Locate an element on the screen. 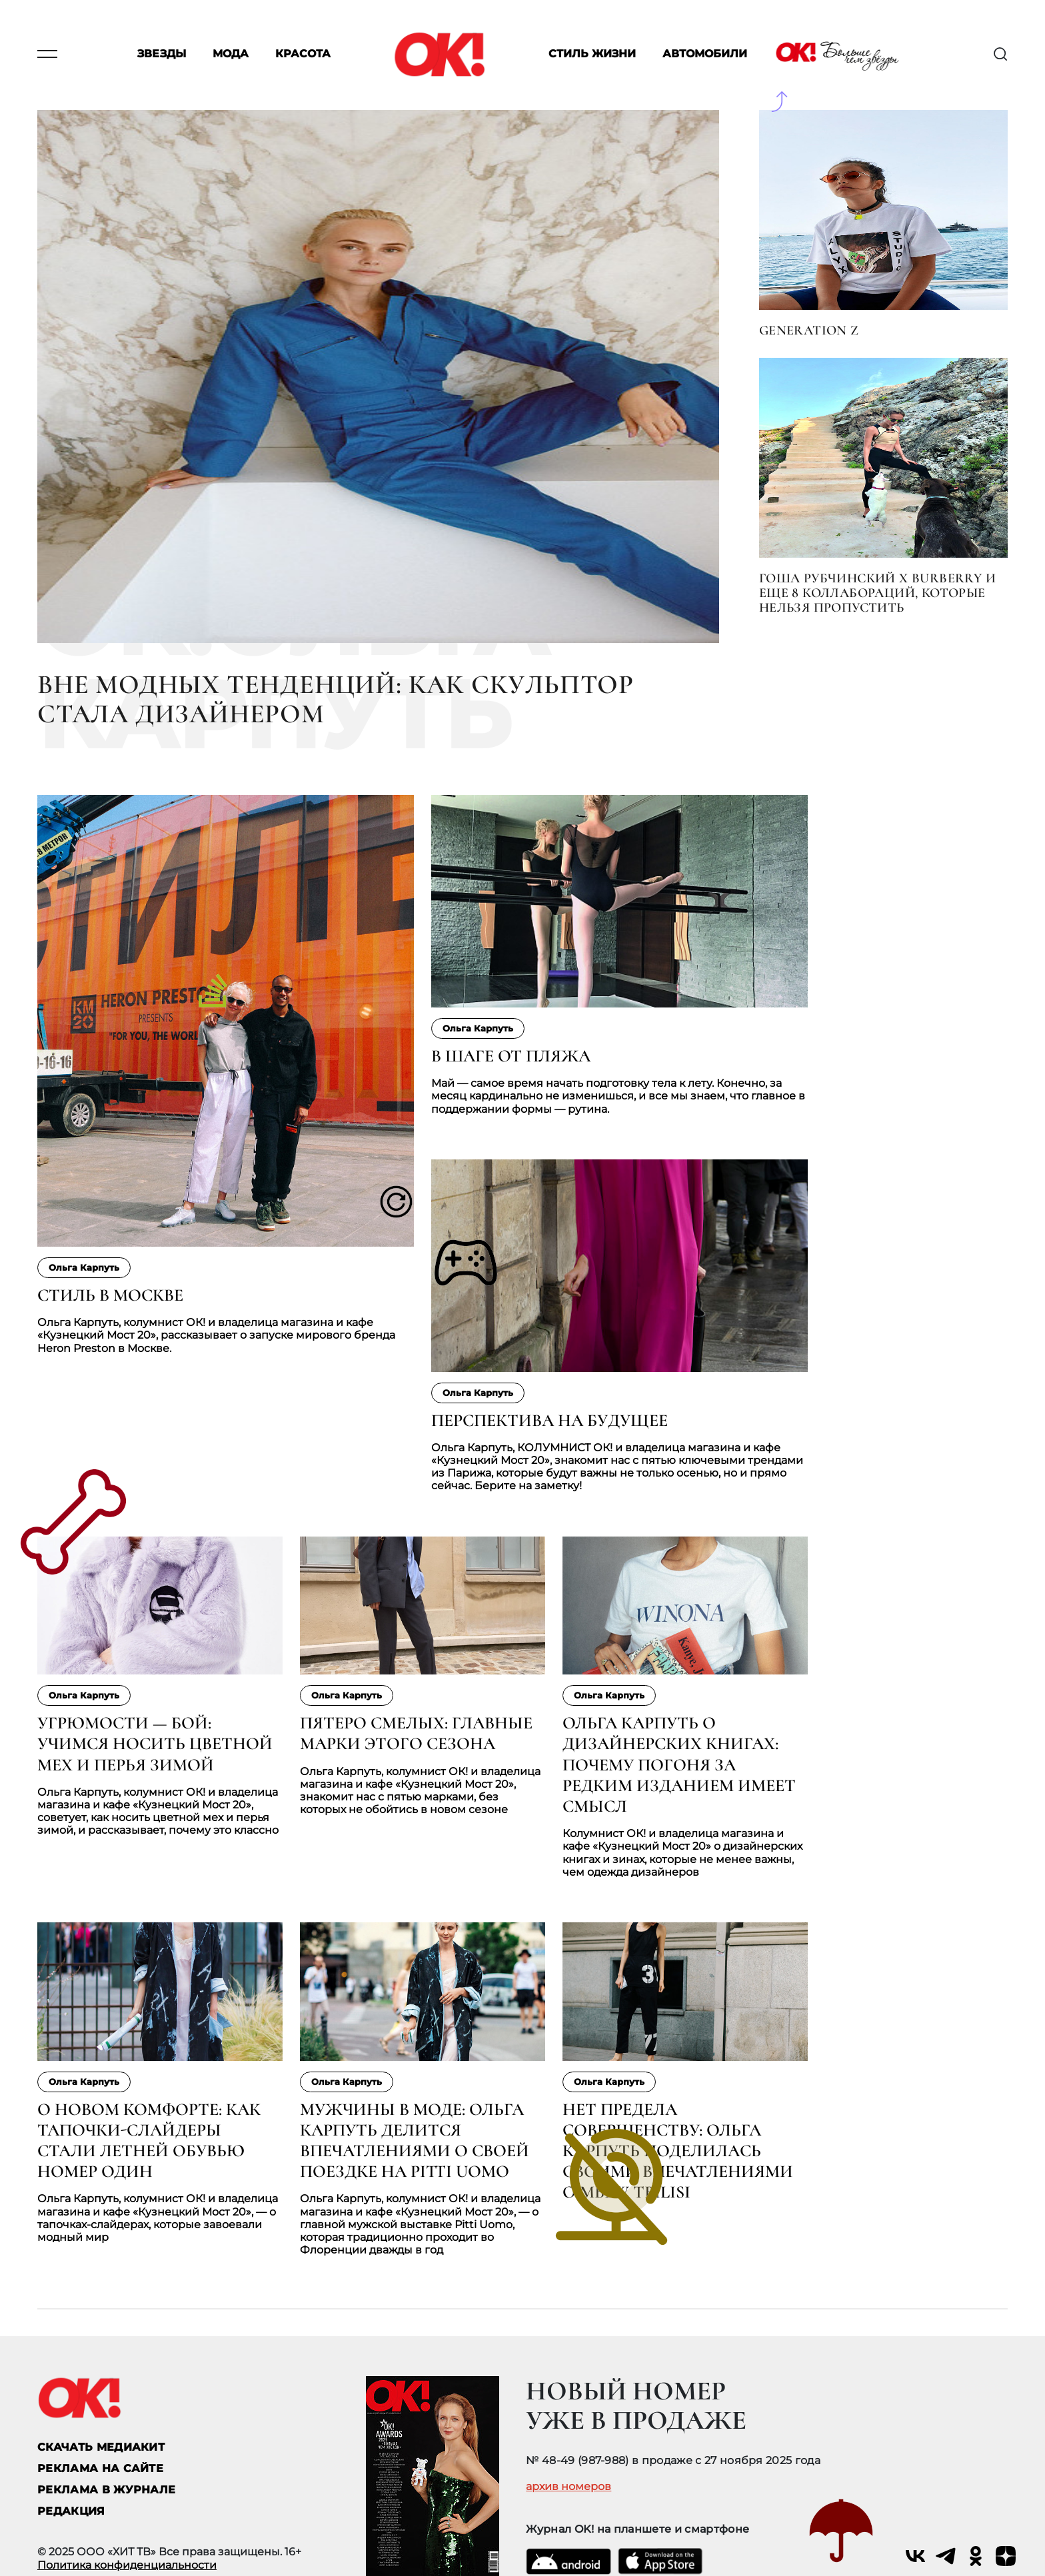  refresh or reload content is located at coordinates (396, 1201).